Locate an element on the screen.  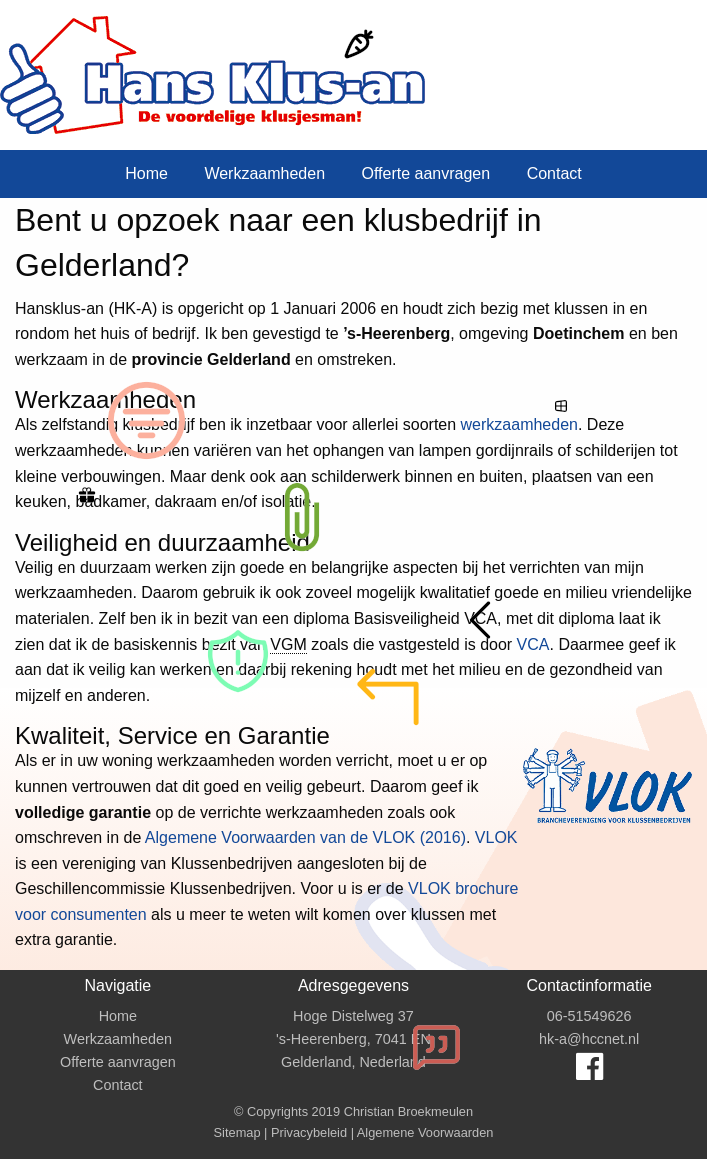
go back to previous screen or step is located at coordinates (388, 697).